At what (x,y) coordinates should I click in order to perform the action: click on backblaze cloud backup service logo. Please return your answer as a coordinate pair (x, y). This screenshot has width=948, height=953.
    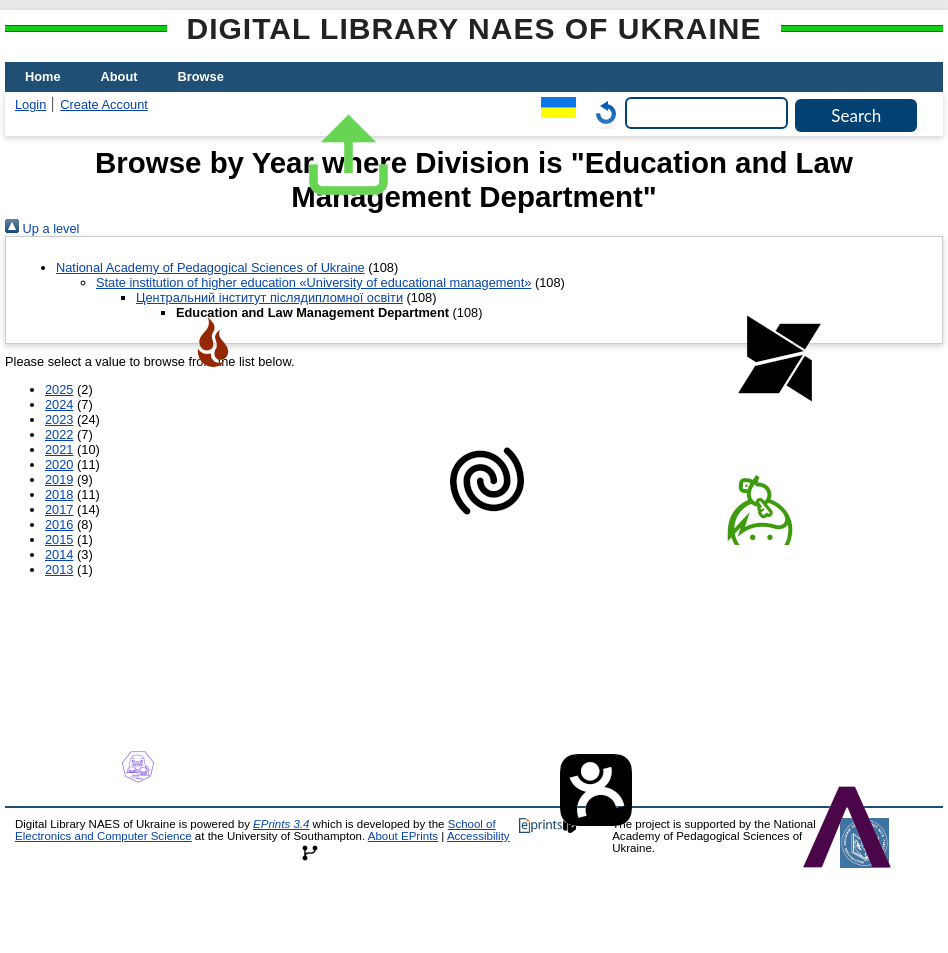
    Looking at the image, I should click on (213, 342).